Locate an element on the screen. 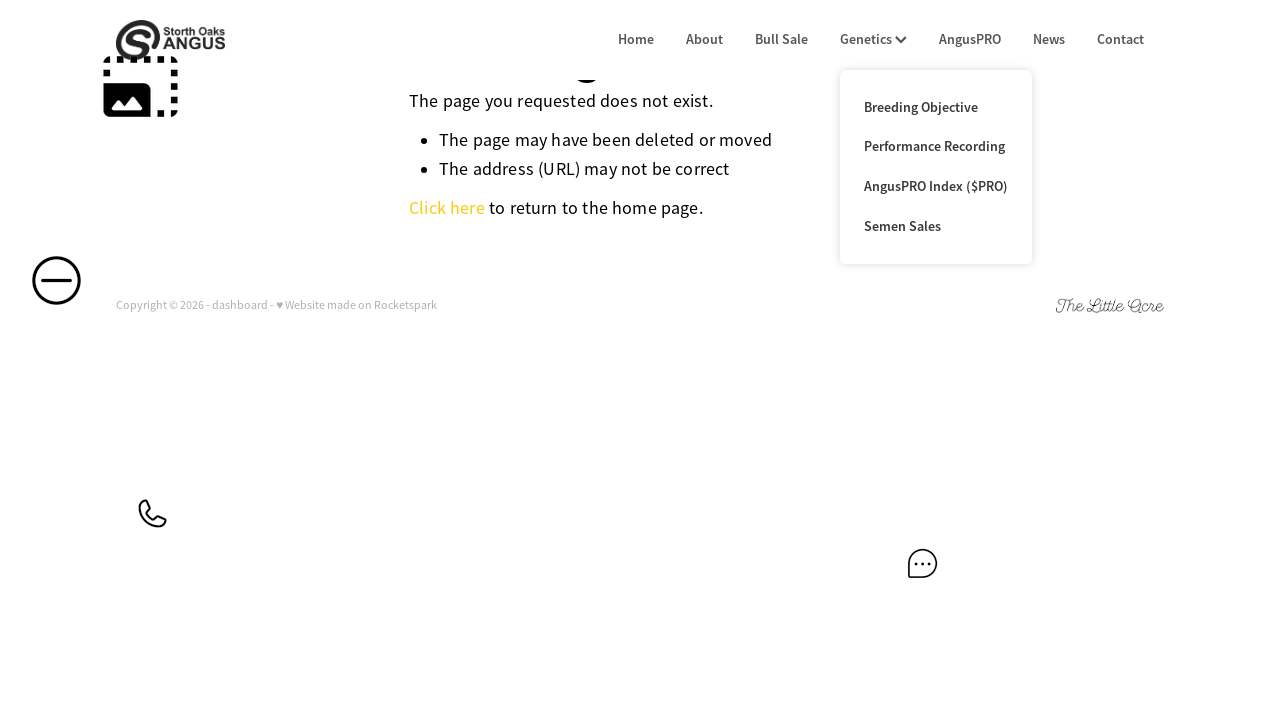  resize image to large format is located at coordinates (140, 86).